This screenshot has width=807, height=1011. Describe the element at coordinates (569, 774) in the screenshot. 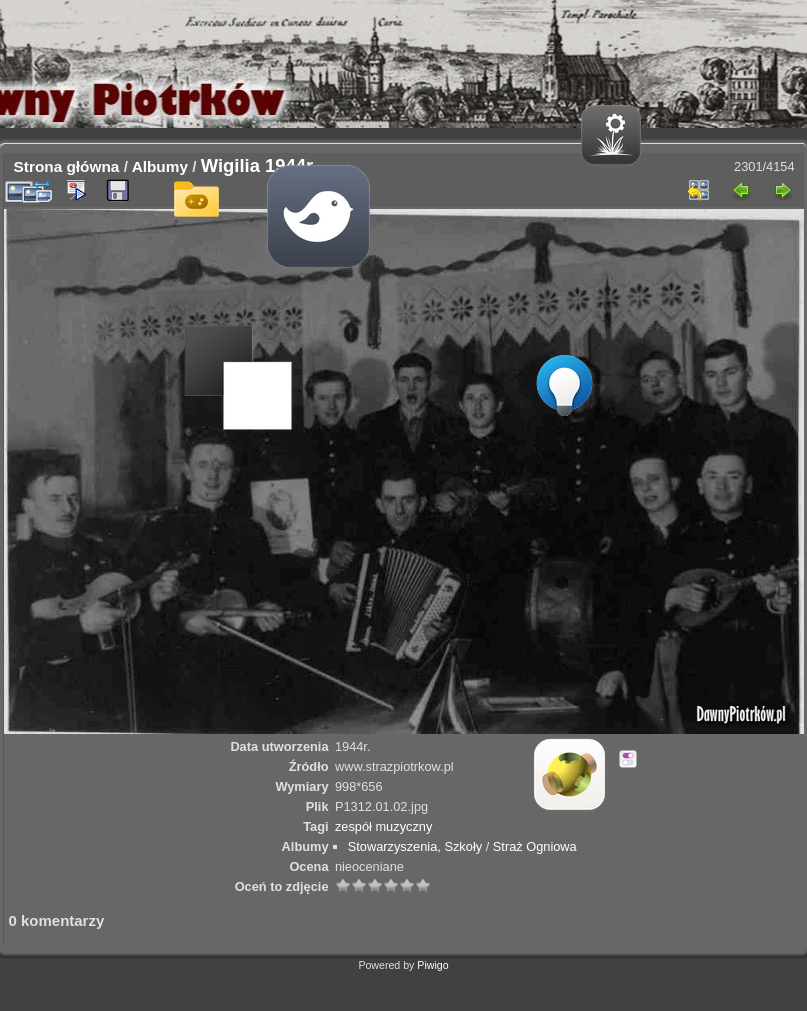

I see `open openscad 3d modeling application` at that location.